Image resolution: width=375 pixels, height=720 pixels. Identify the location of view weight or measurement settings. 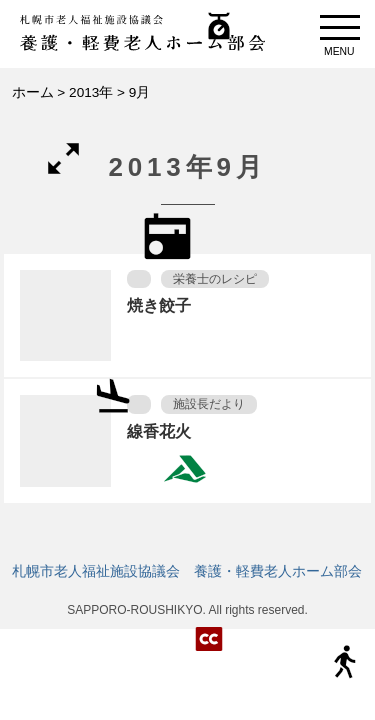
(219, 26).